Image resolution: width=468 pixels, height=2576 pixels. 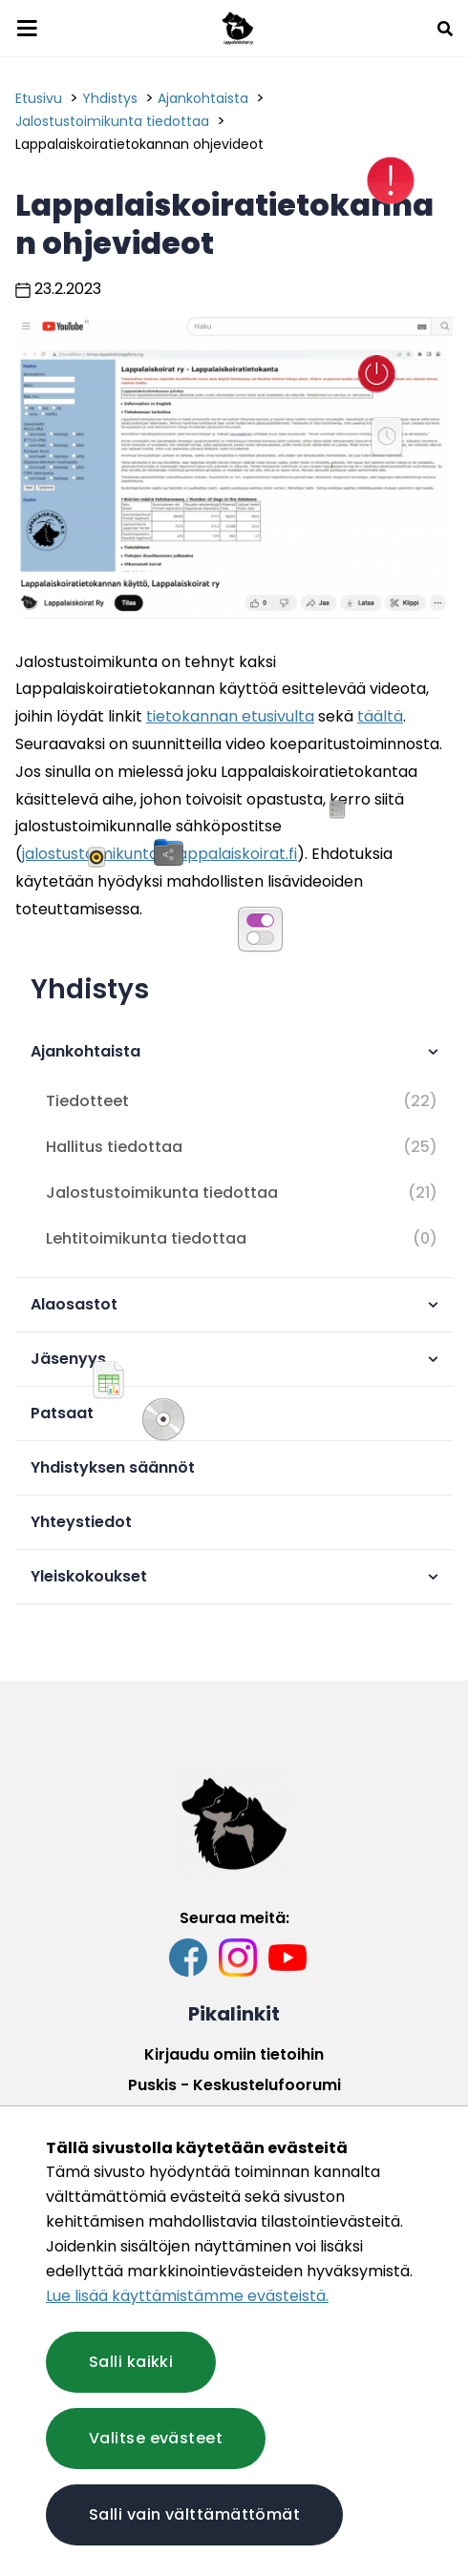 I want to click on image is currently loading, so click(x=387, y=436).